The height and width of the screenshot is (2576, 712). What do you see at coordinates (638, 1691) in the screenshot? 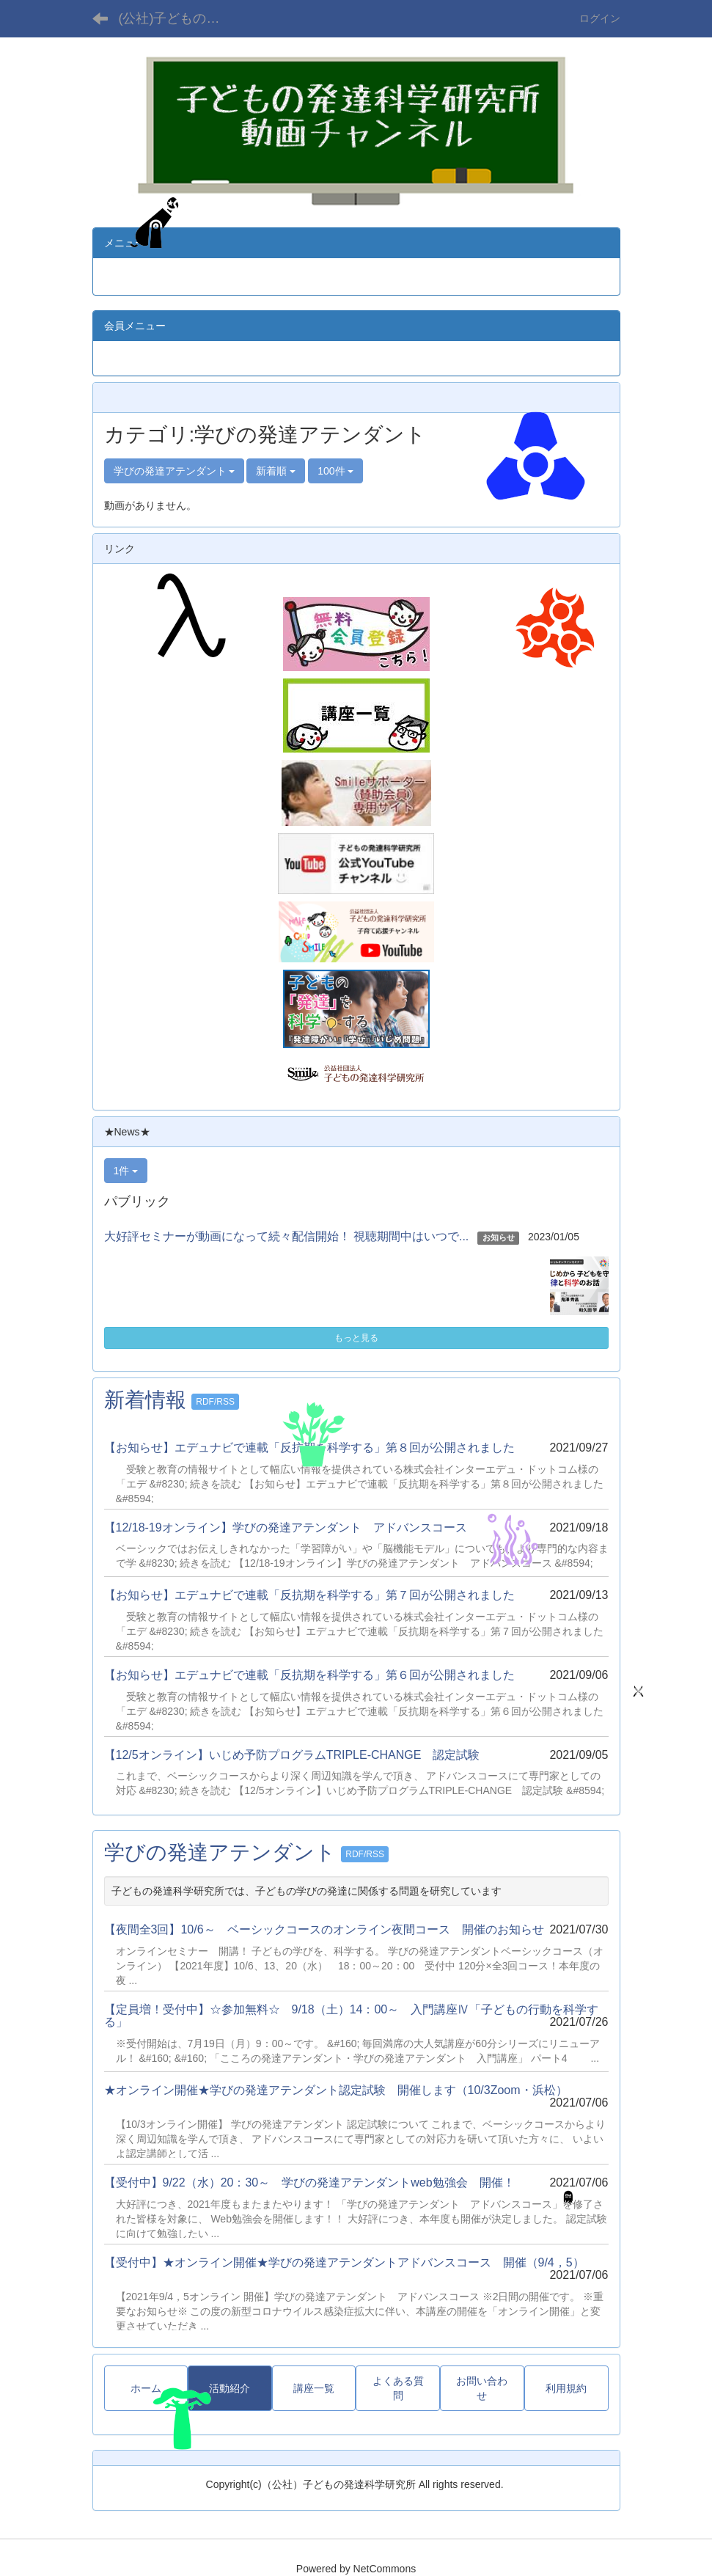
I see `trim or cut selected content` at bounding box center [638, 1691].